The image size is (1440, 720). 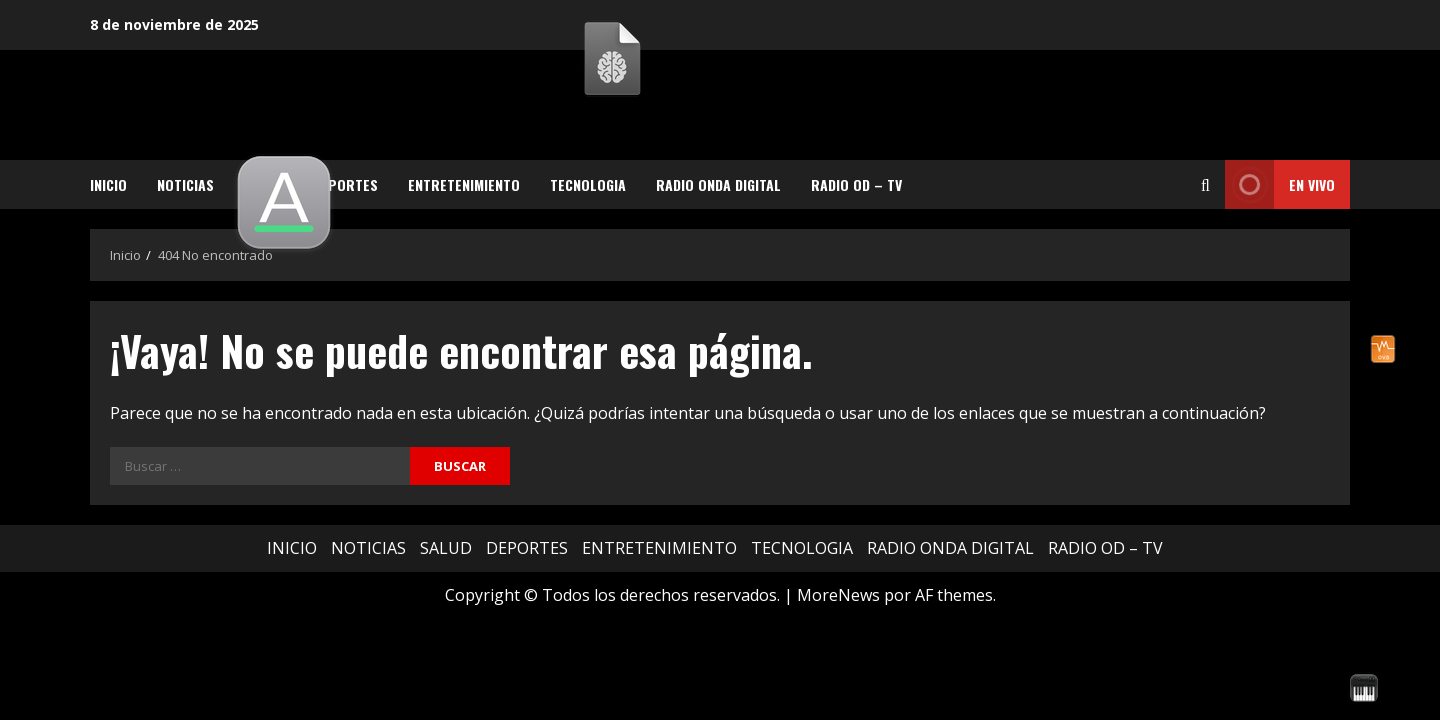 What do you see at coordinates (284, 204) in the screenshot?
I see `enable spell check in text editing` at bounding box center [284, 204].